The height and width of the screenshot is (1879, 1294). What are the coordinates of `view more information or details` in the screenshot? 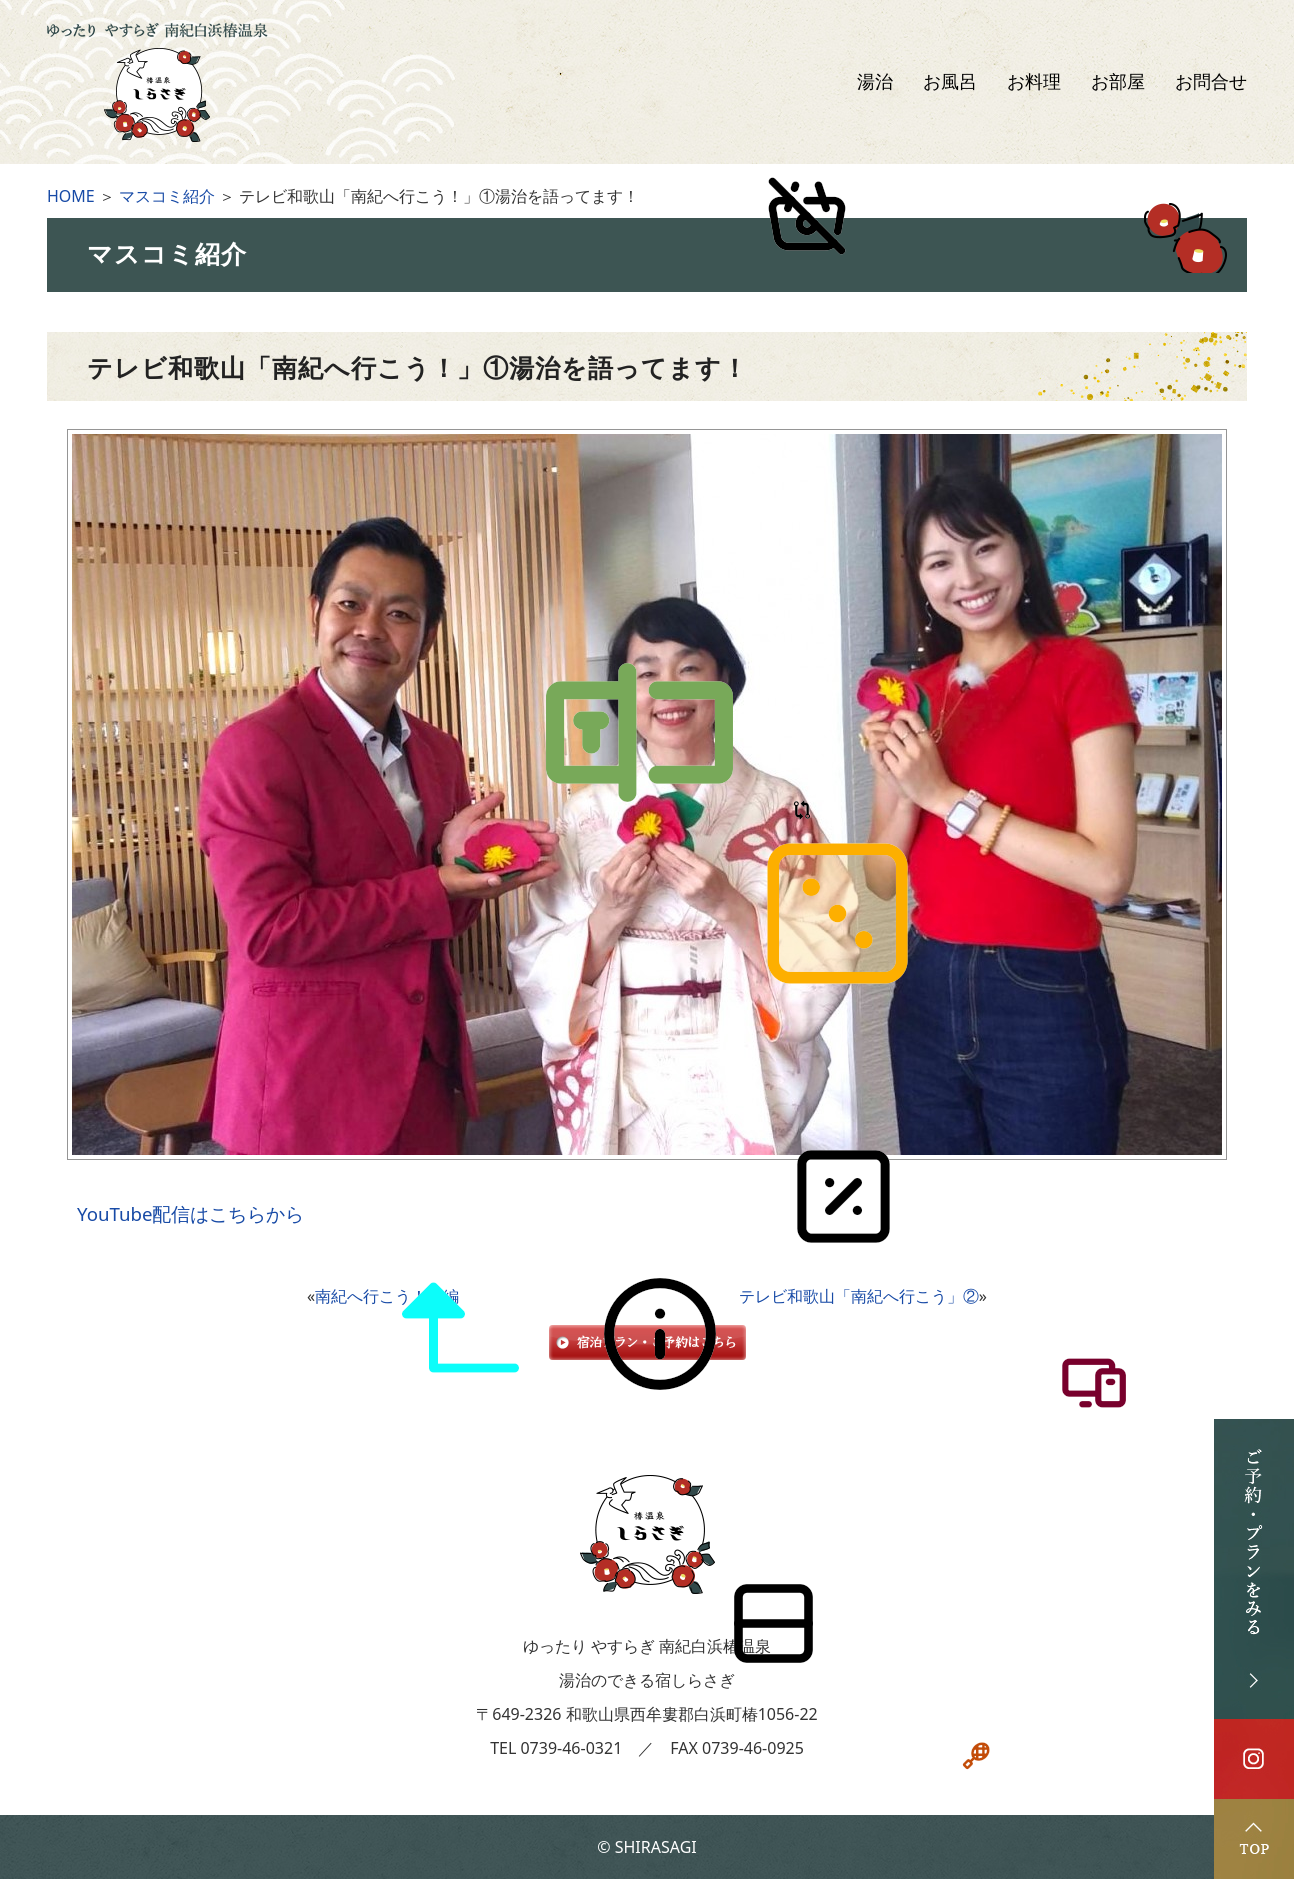 It's located at (660, 1334).